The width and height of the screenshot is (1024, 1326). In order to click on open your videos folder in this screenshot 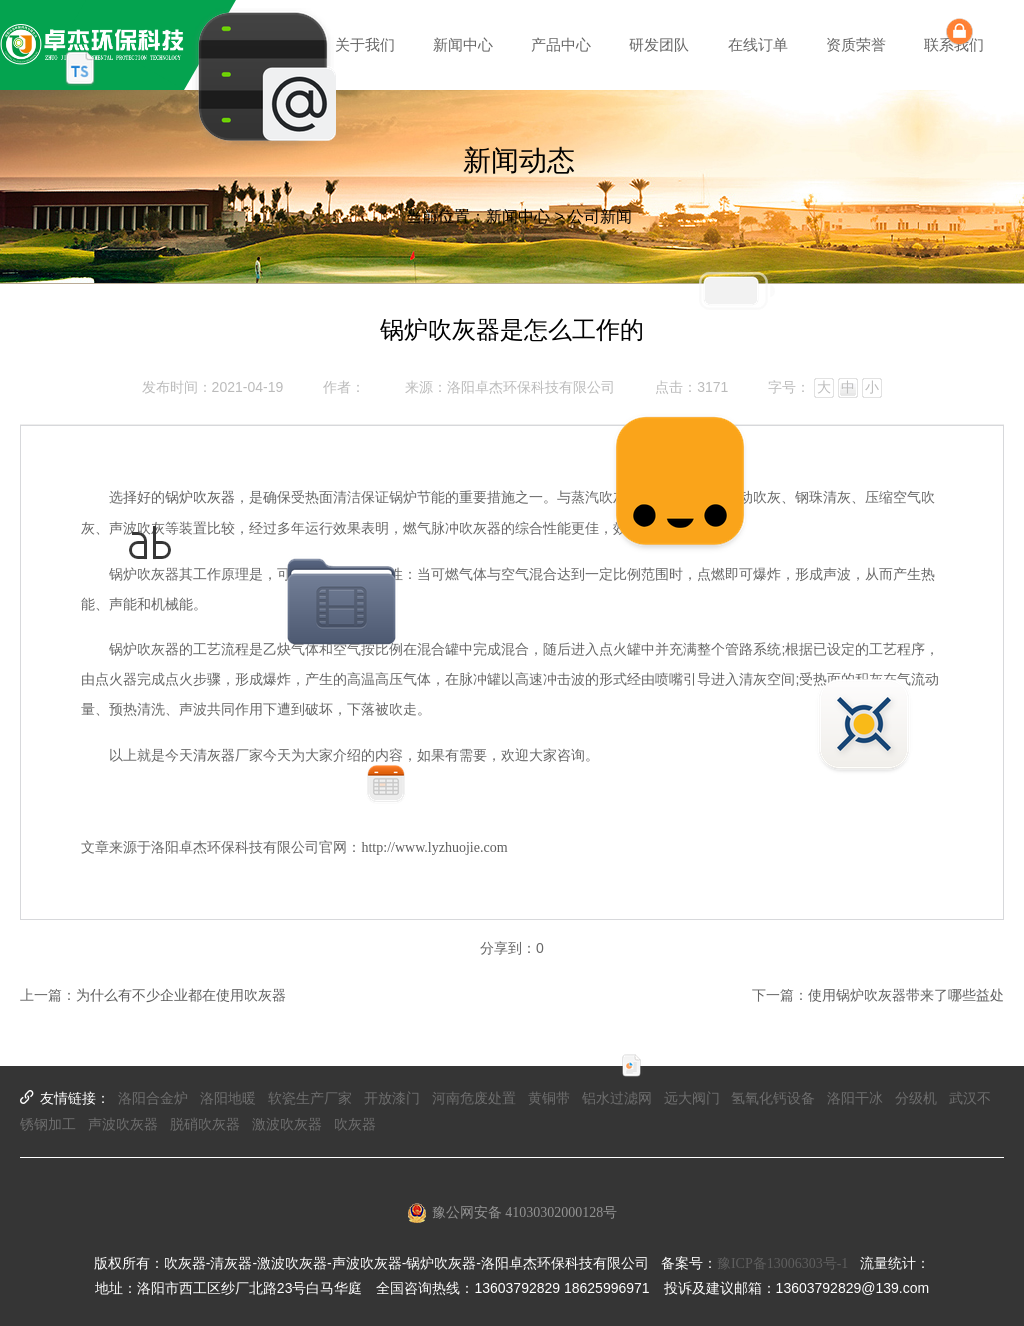, I will do `click(341, 601)`.